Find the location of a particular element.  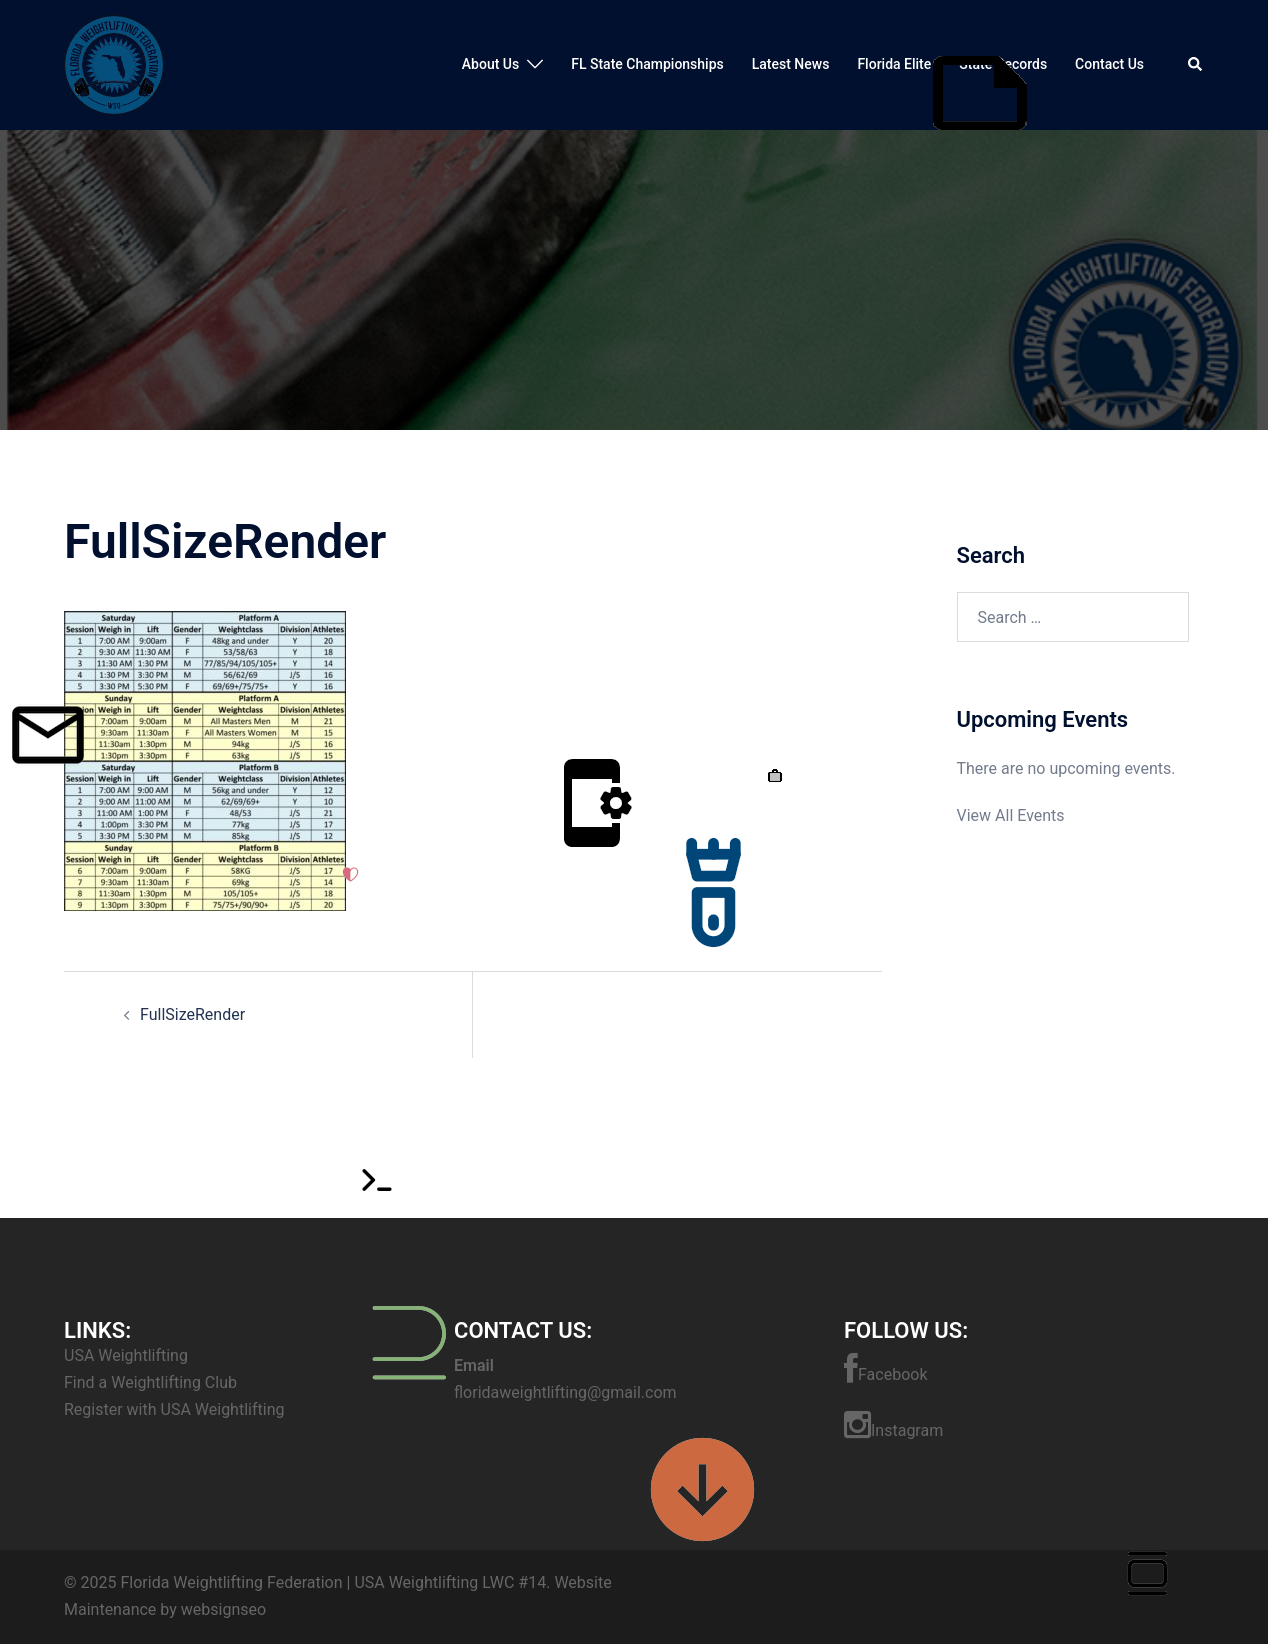

indicates partial like or favorite status is located at coordinates (350, 874).